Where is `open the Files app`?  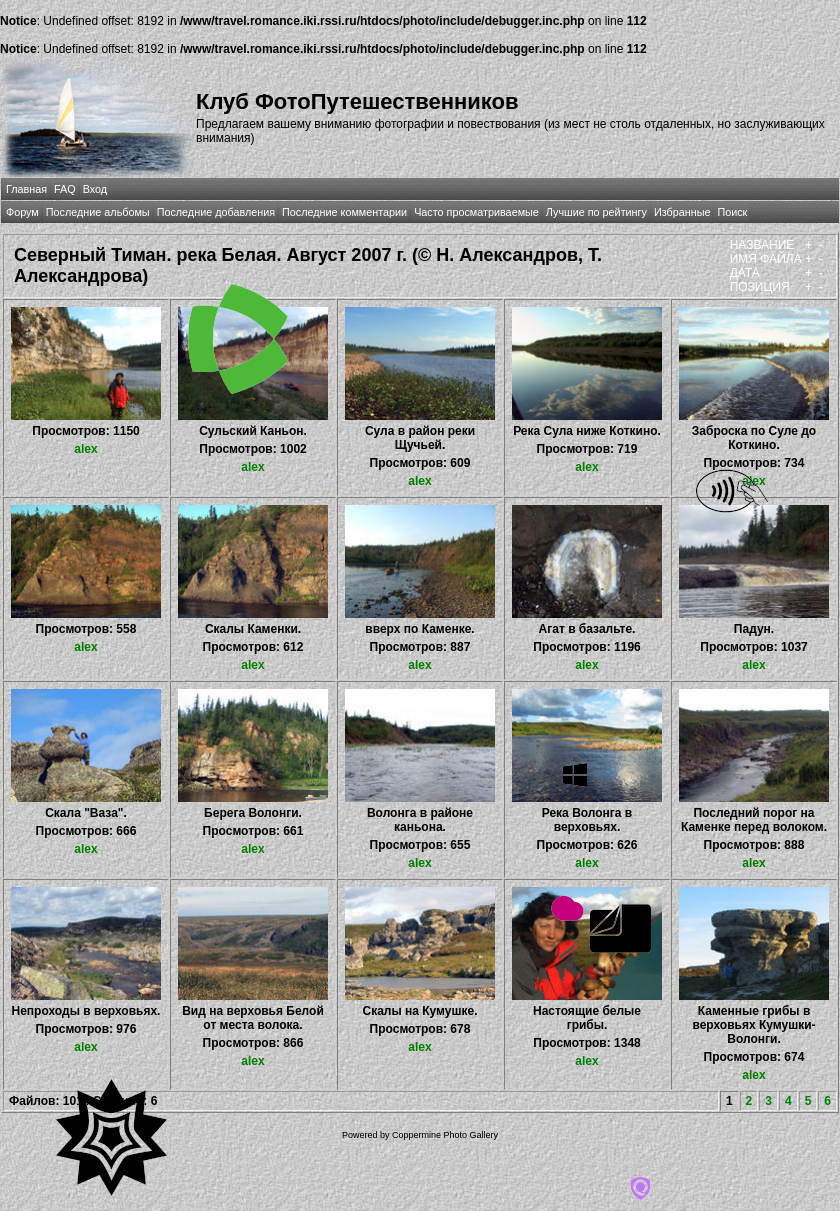
open the Files app is located at coordinates (620, 928).